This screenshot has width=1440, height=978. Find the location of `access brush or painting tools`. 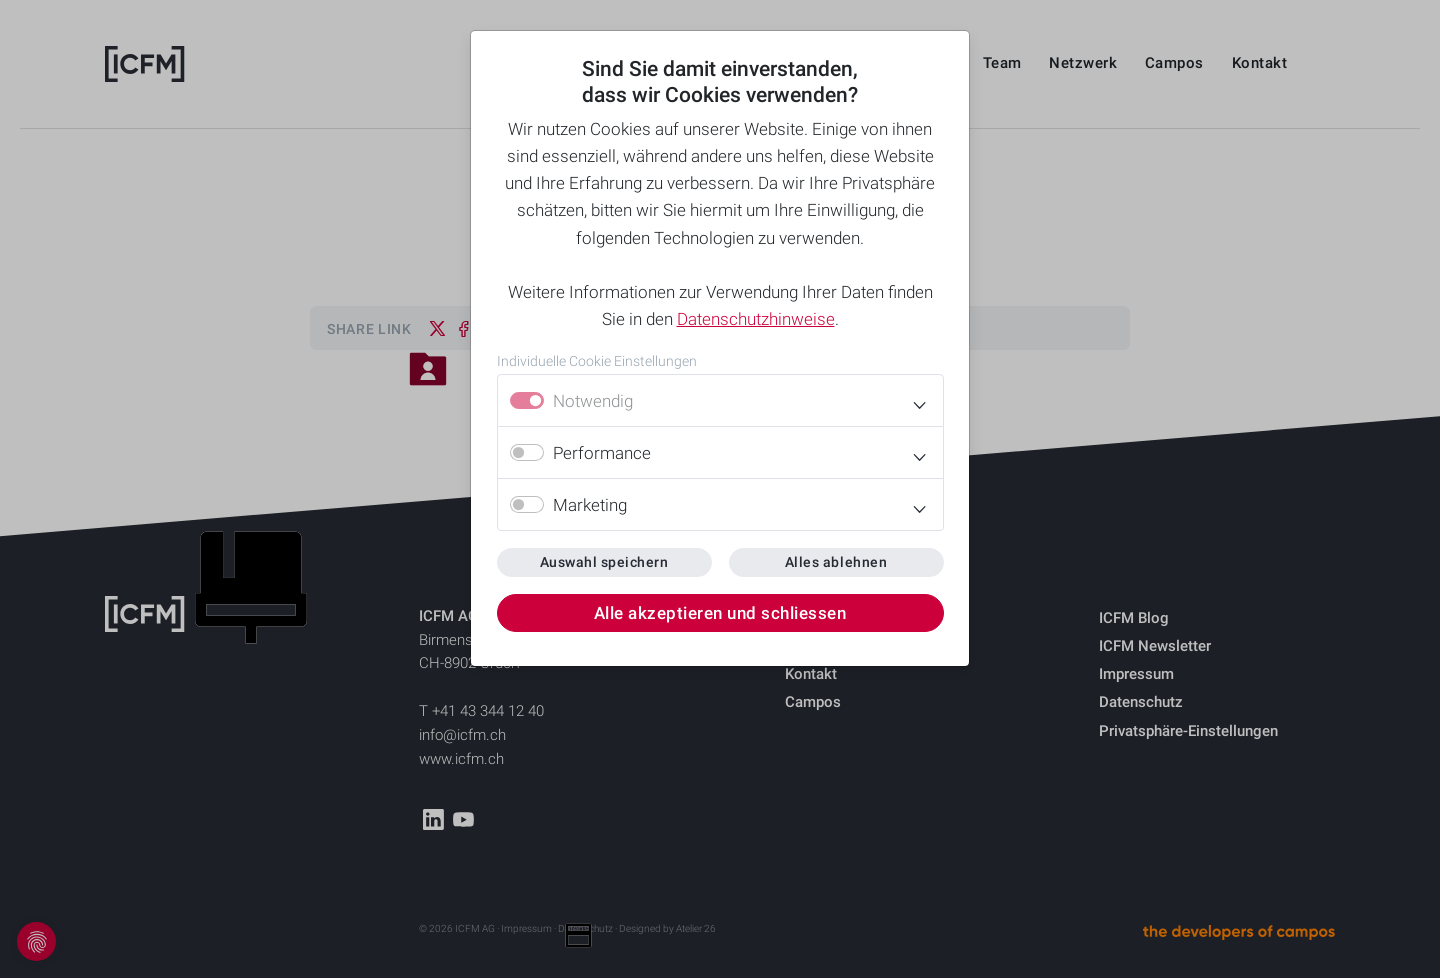

access brush or painting tools is located at coordinates (251, 582).